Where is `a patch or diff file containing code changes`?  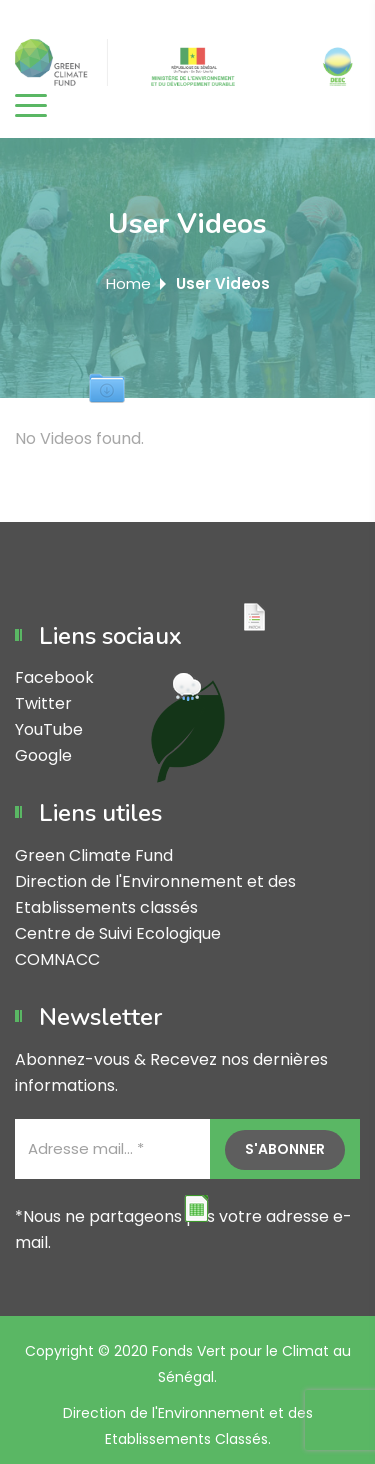 a patch or diff file containing code changes is located at coordinates (254, 617).